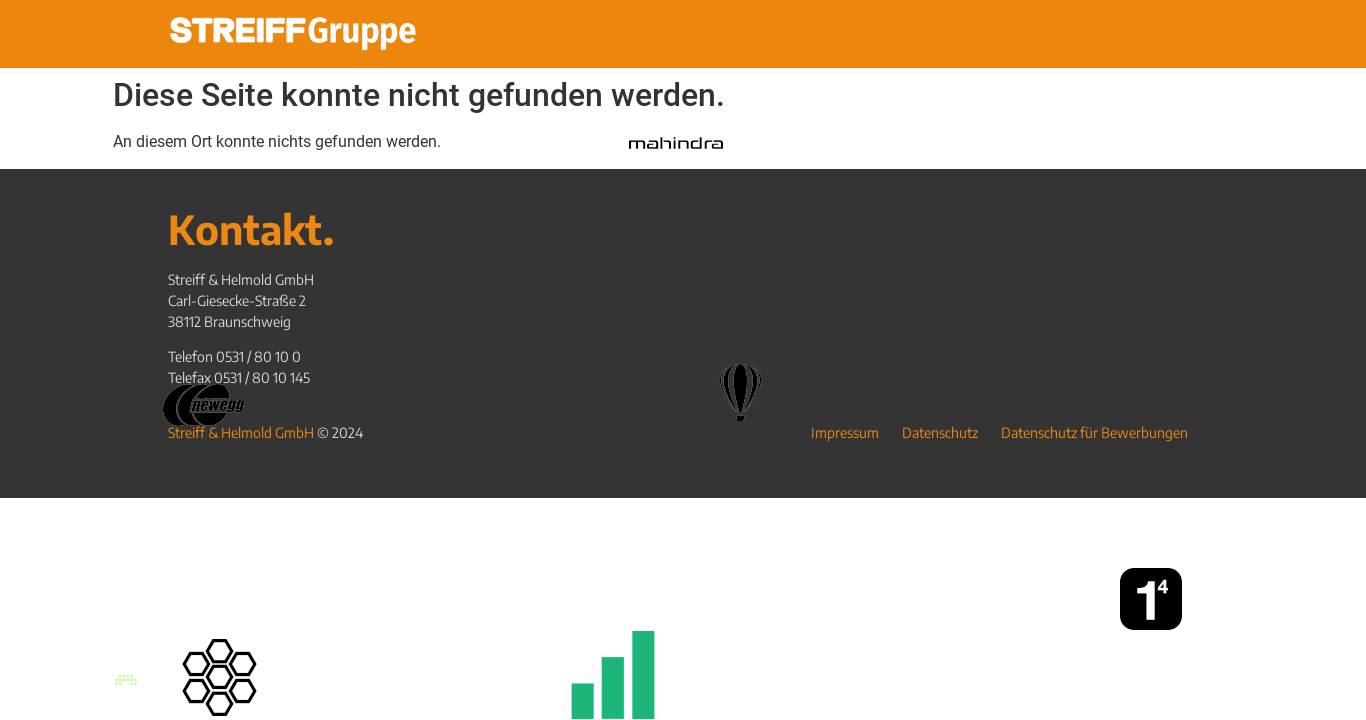 This screenshot has width=1366, height=720. I want to click on open CorelDRAW application, so click(740, 392).